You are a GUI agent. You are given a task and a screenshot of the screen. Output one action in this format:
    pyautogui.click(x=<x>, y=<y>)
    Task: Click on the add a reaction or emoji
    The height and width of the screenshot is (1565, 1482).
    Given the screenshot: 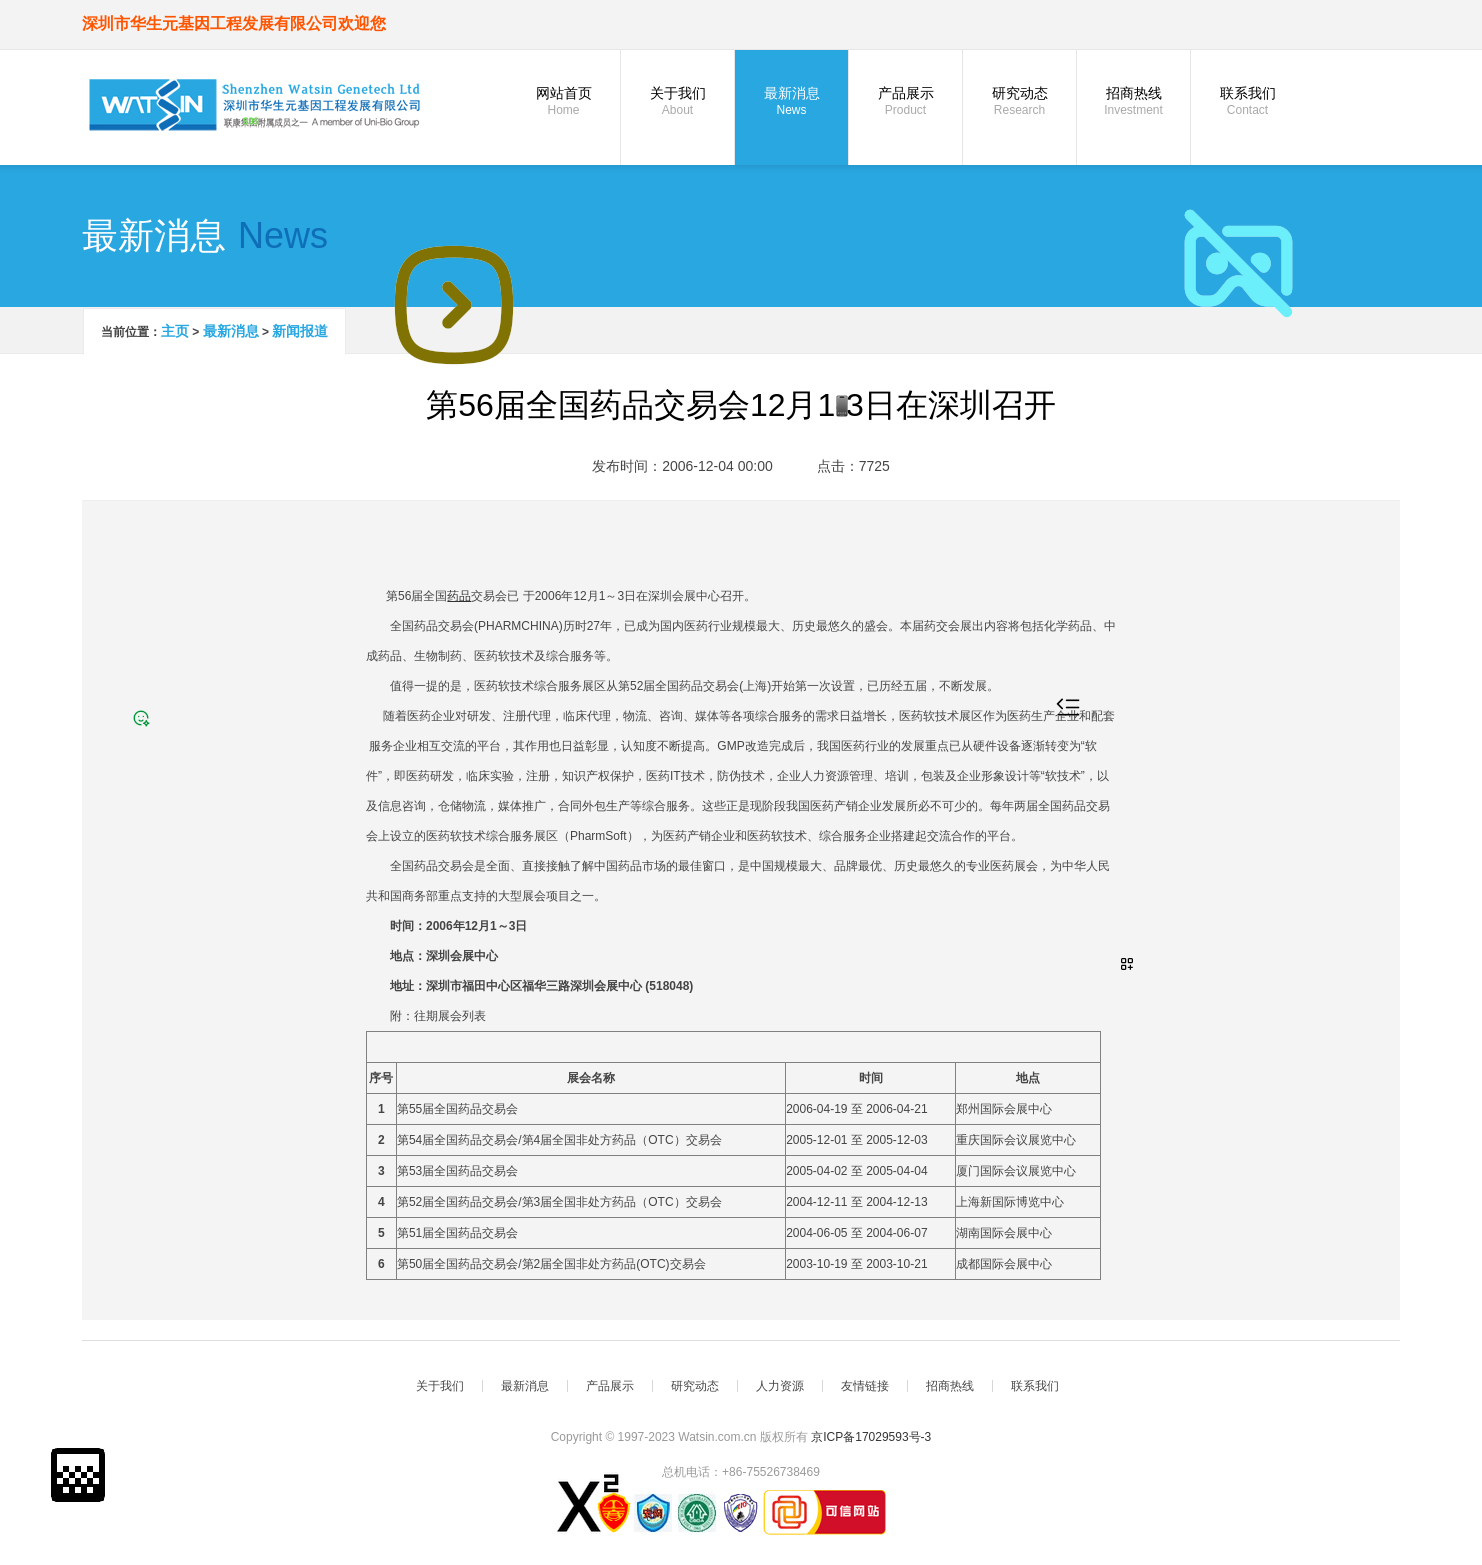 What is the action you would take?
    pyautogui.click(x=141, y=718)
    